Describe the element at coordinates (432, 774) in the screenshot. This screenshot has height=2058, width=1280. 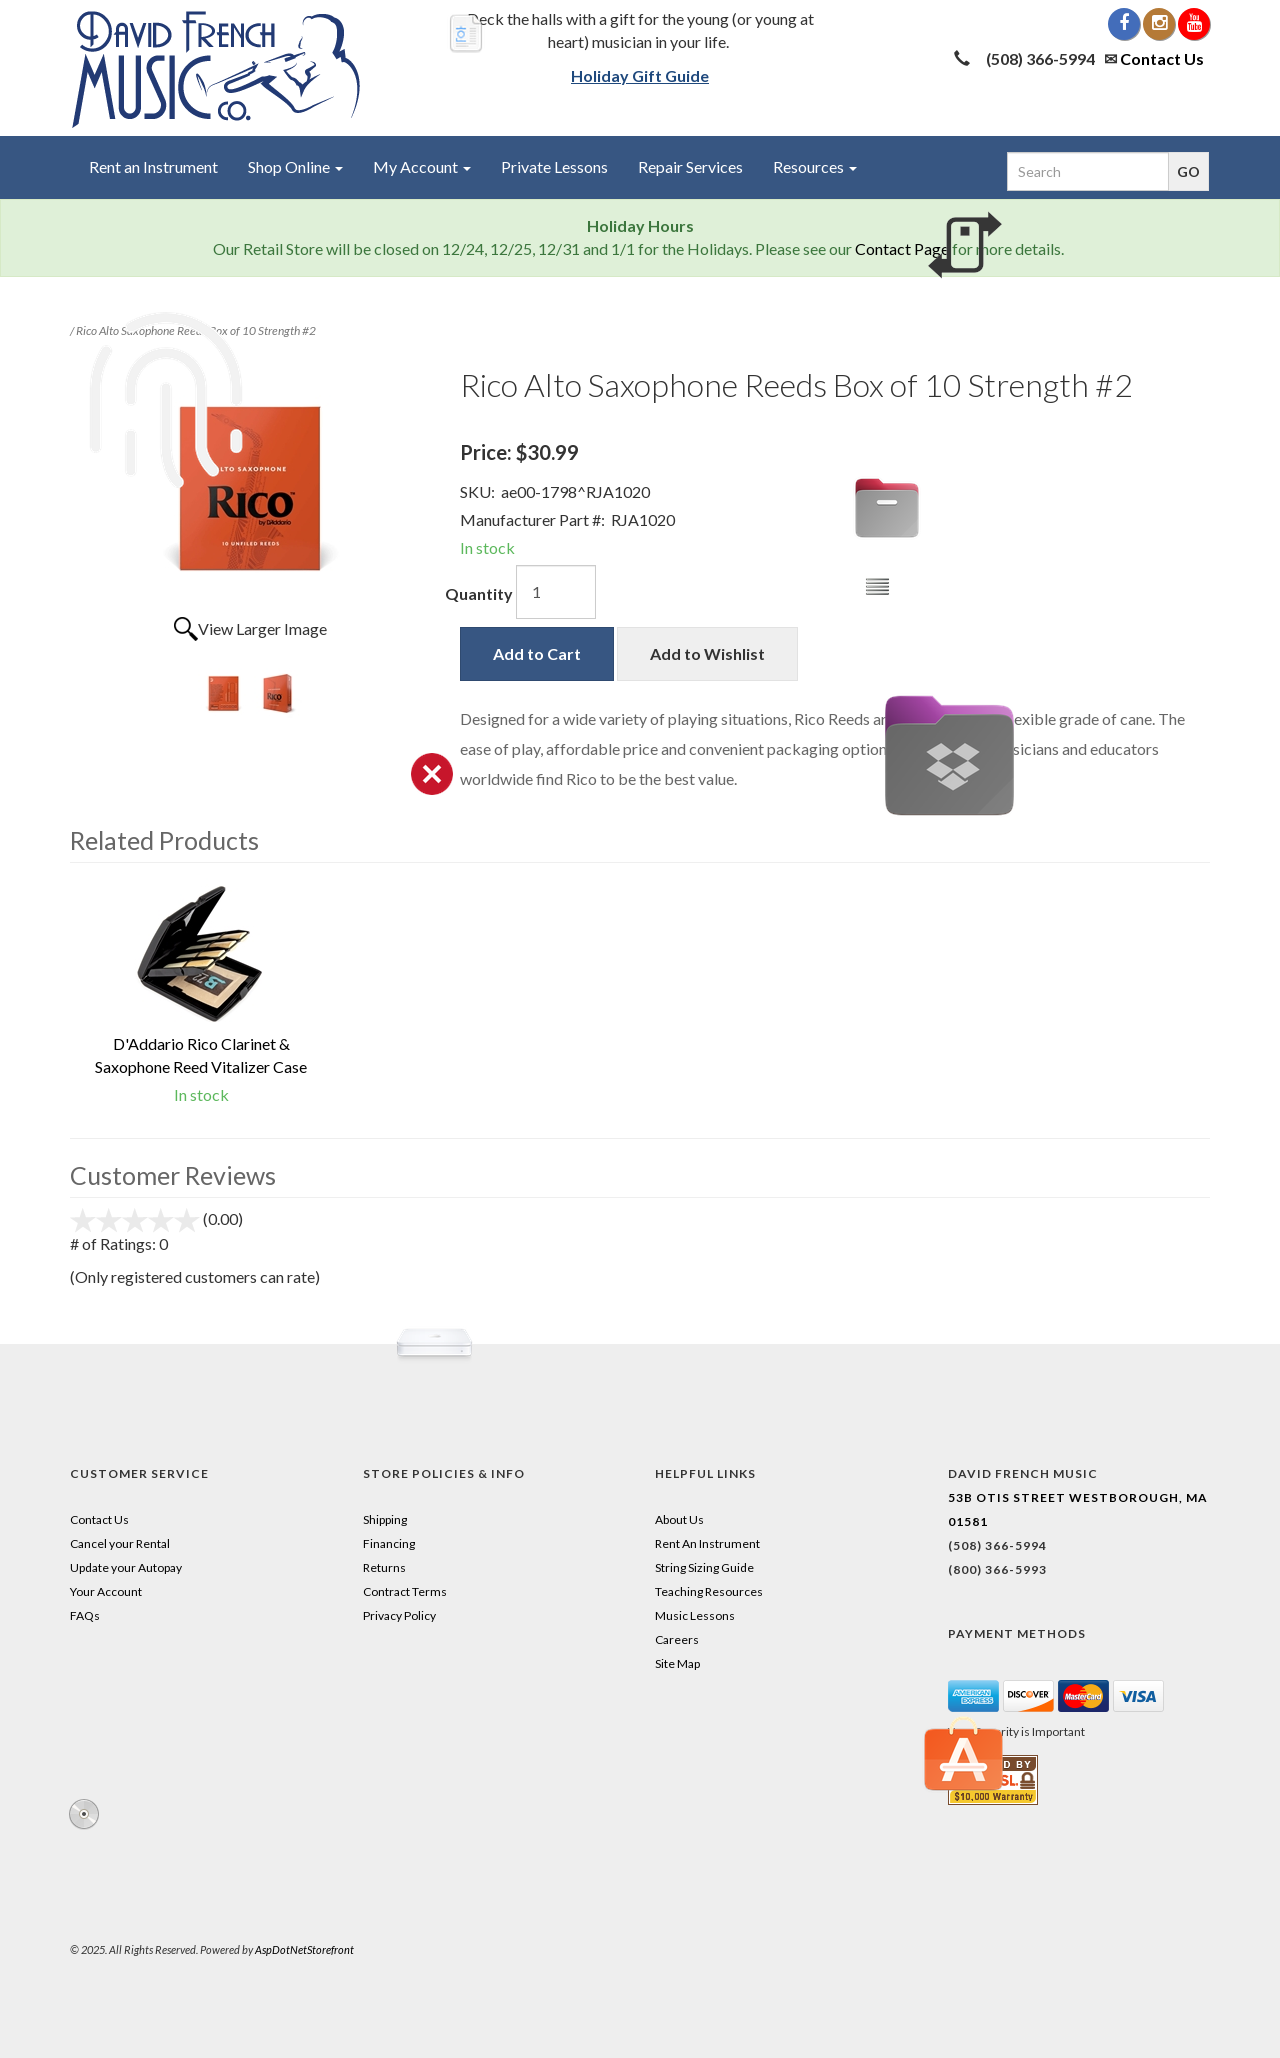
I see `cancel or stop the current action` at that location.